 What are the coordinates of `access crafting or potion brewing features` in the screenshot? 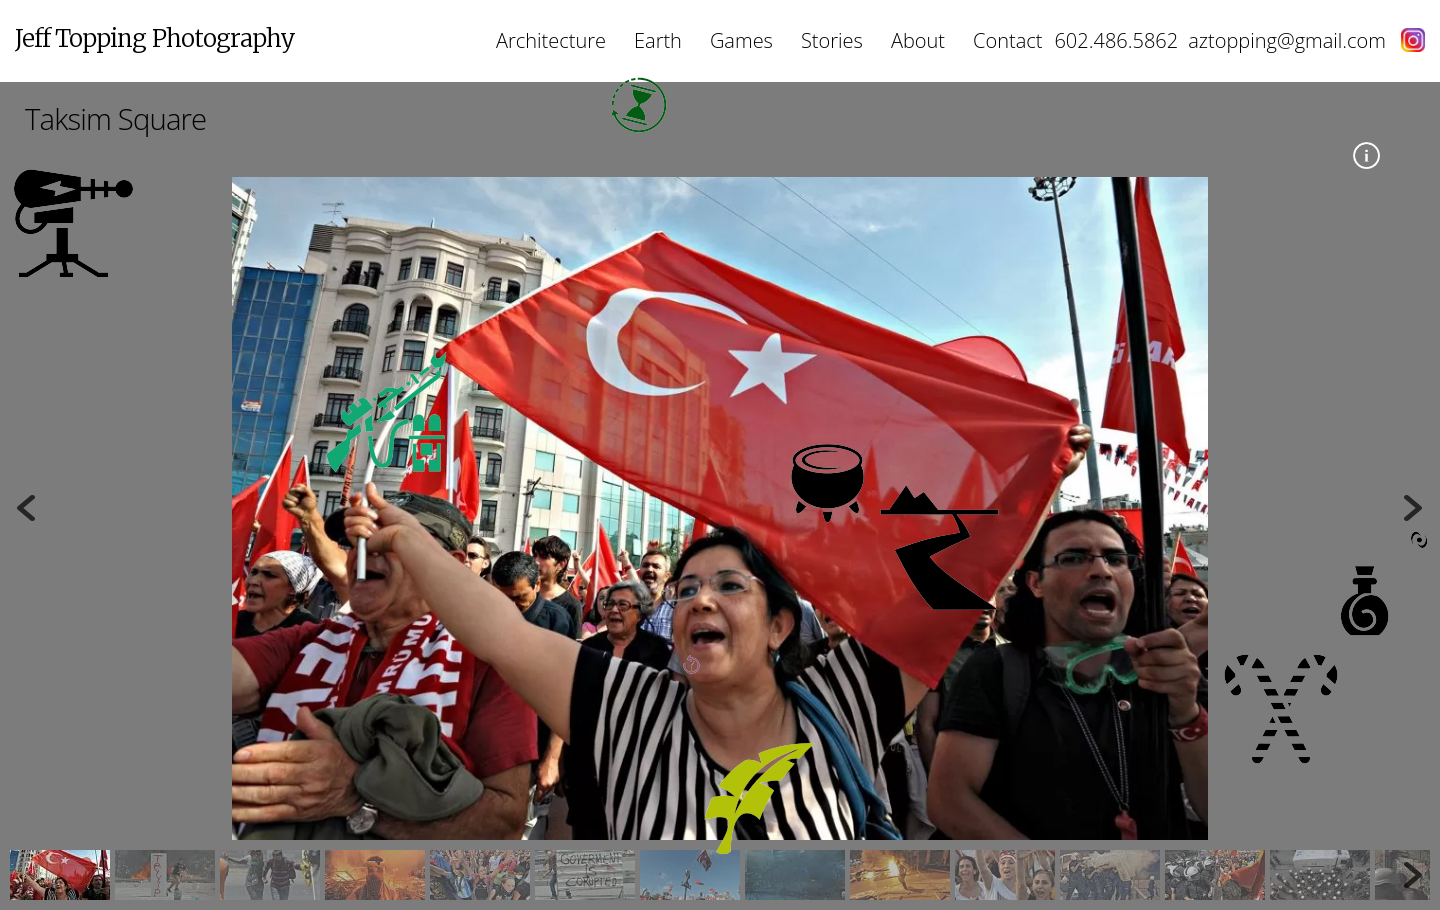 It's located at (827, 483).